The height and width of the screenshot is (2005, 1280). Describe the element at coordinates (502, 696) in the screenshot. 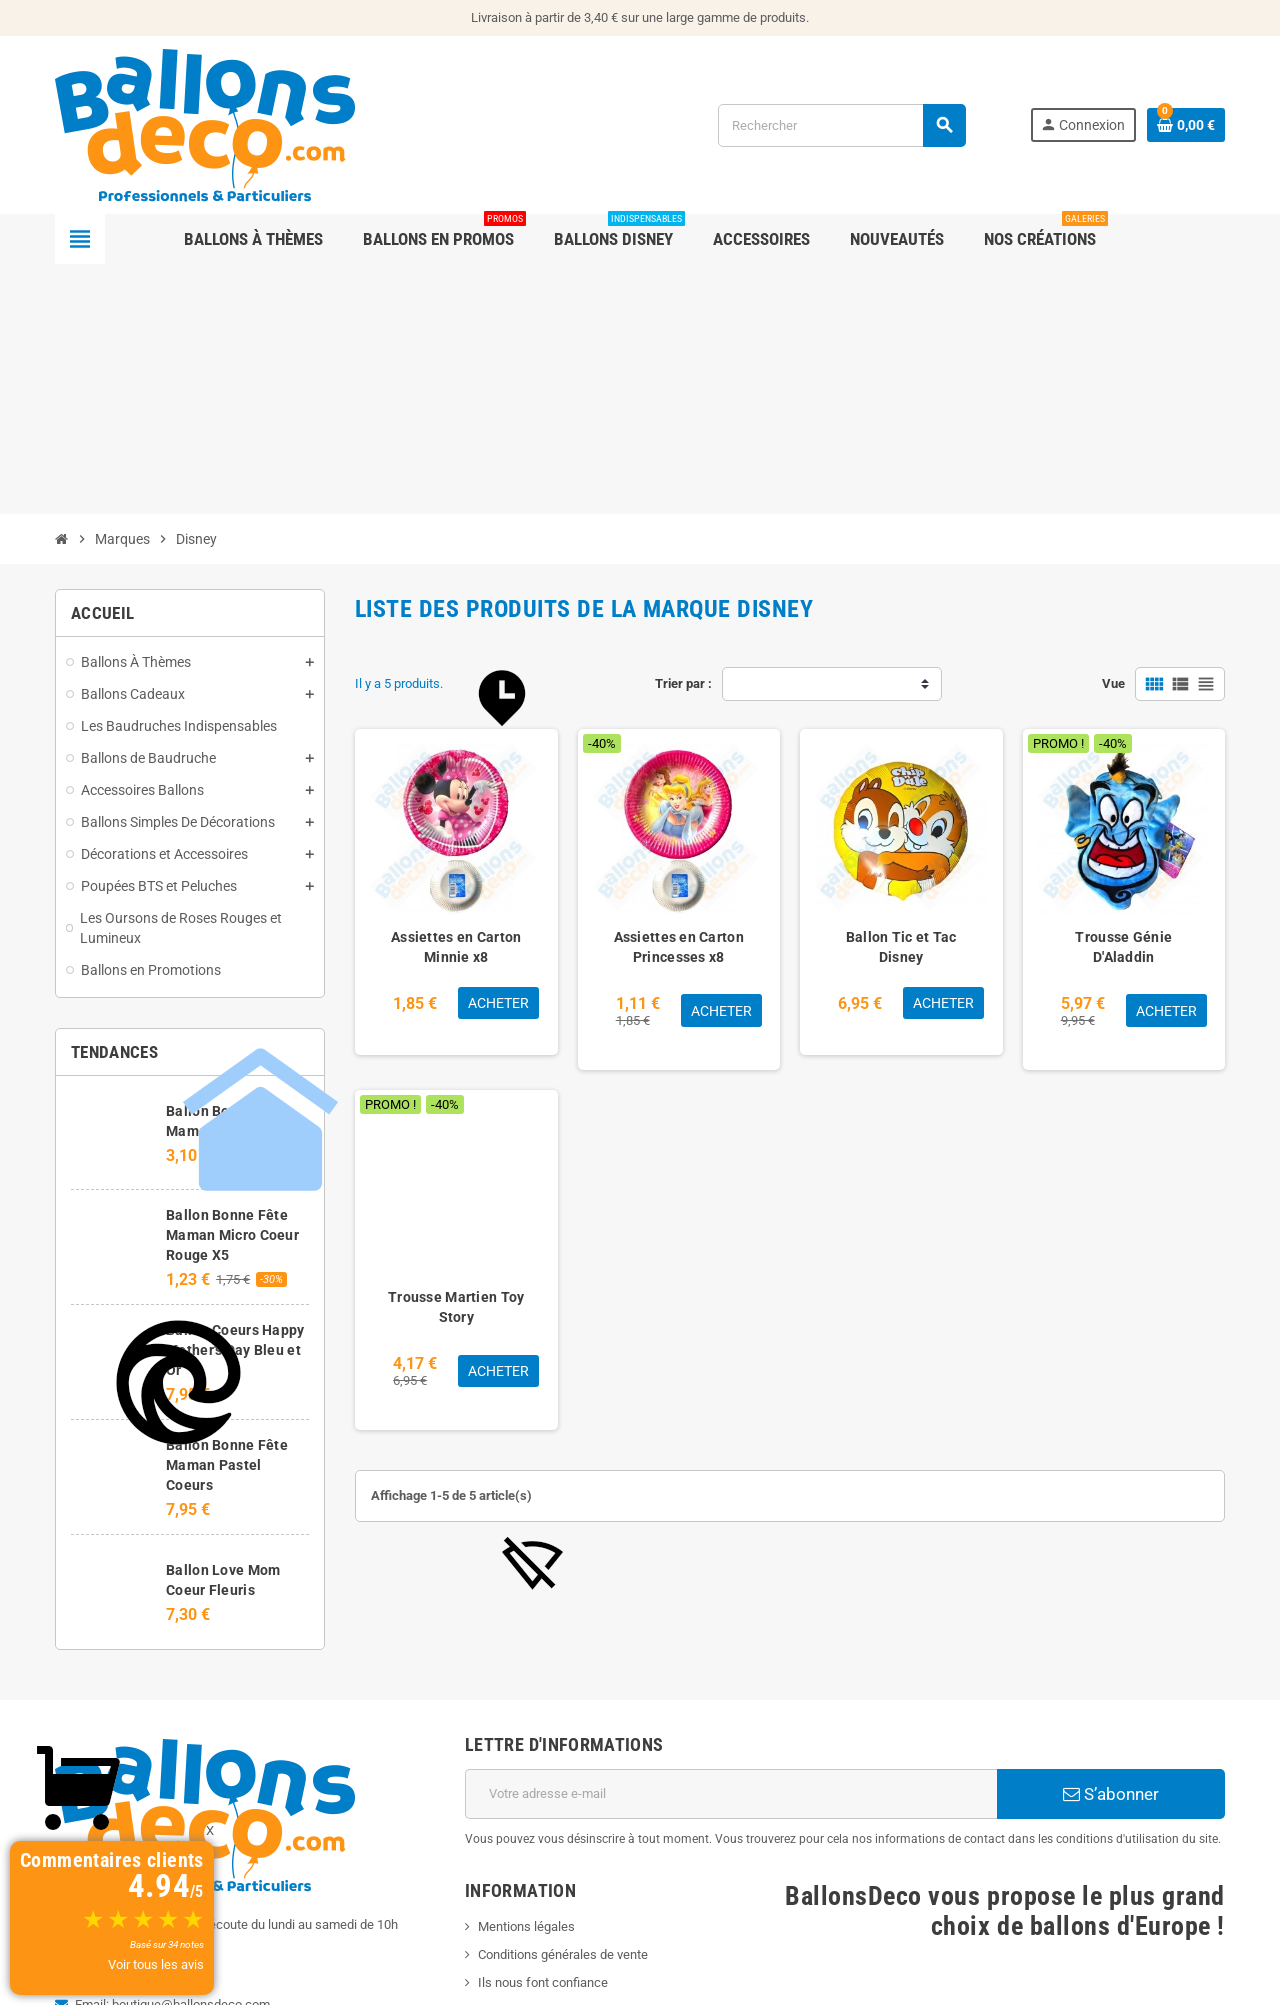

I see `view location history or past visits` at that location.